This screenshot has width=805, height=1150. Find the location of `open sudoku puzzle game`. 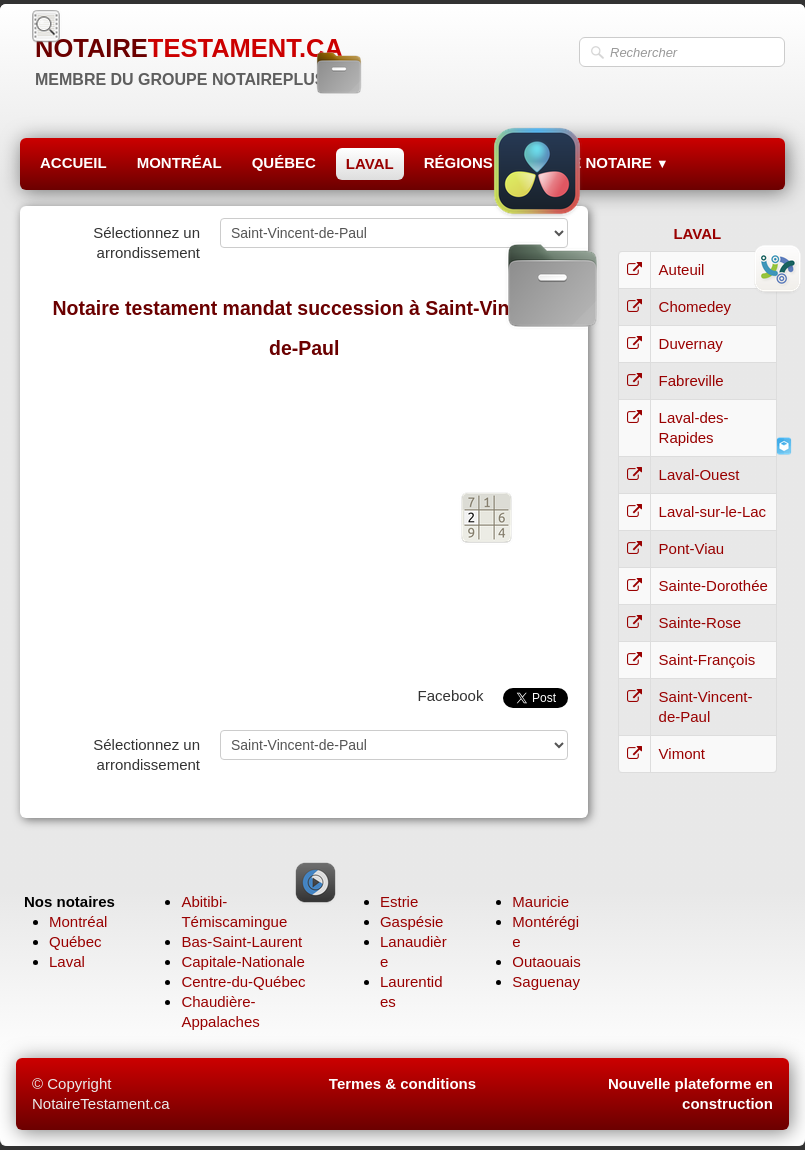

open sudoku puzzle game is located at coordinates (486, 517).